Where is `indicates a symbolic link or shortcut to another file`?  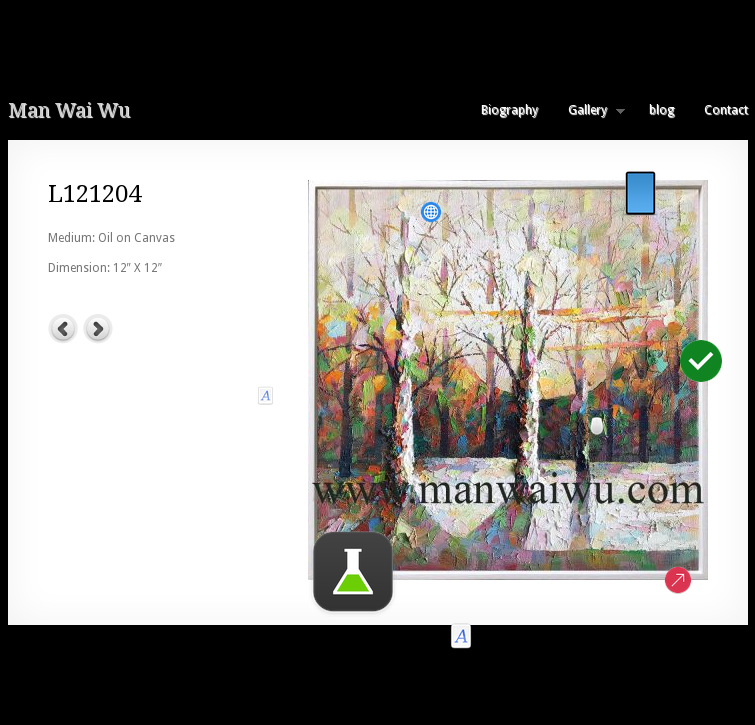
indicates a symbolic link or shortcut to another file is located at coordinates (678, 580).